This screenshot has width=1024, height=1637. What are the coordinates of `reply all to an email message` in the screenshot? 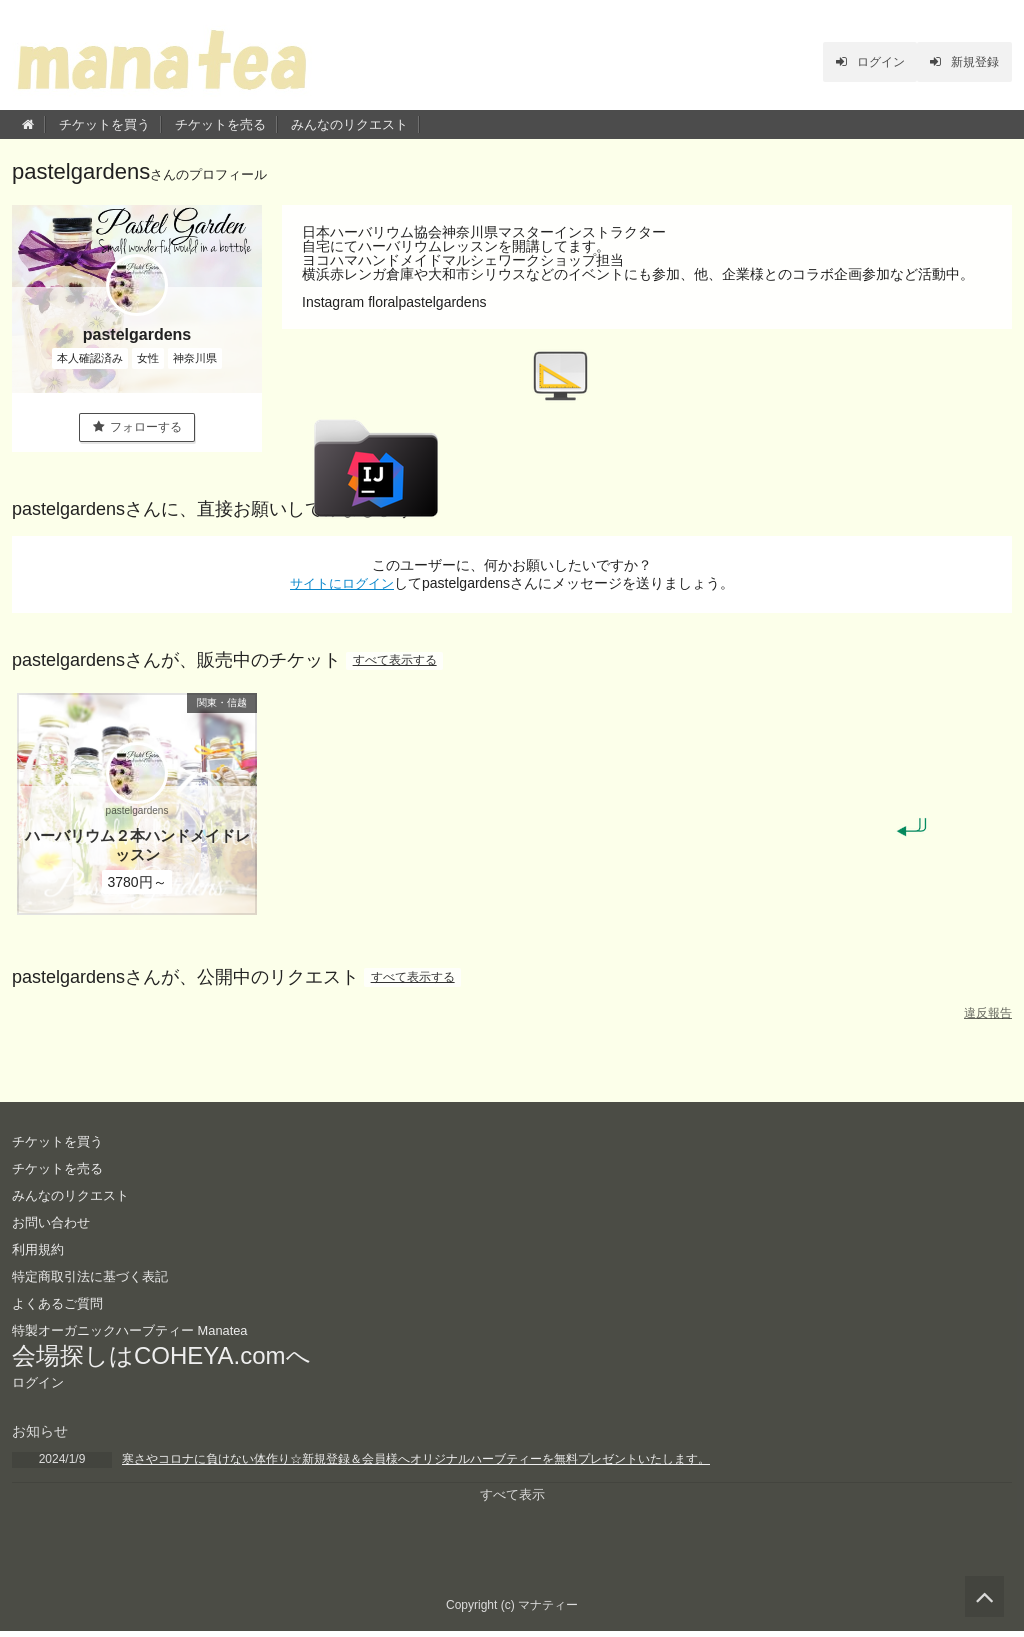 It's located at (911, 827).